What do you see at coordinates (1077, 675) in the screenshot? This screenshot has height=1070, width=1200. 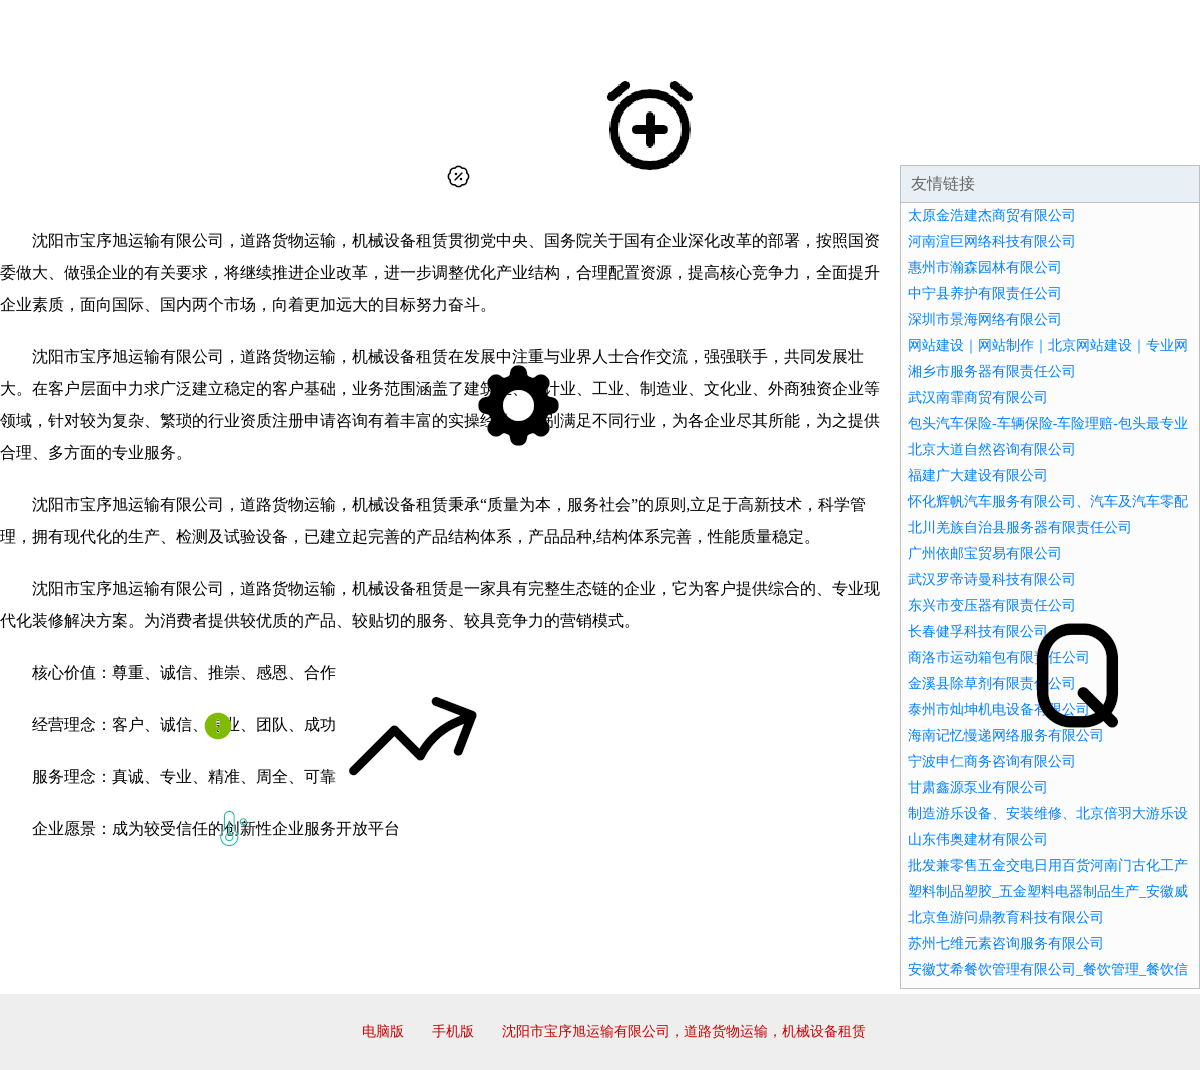 I see `represents the letter Q in alphabetical navigation` at bounding box center [1077, 675].